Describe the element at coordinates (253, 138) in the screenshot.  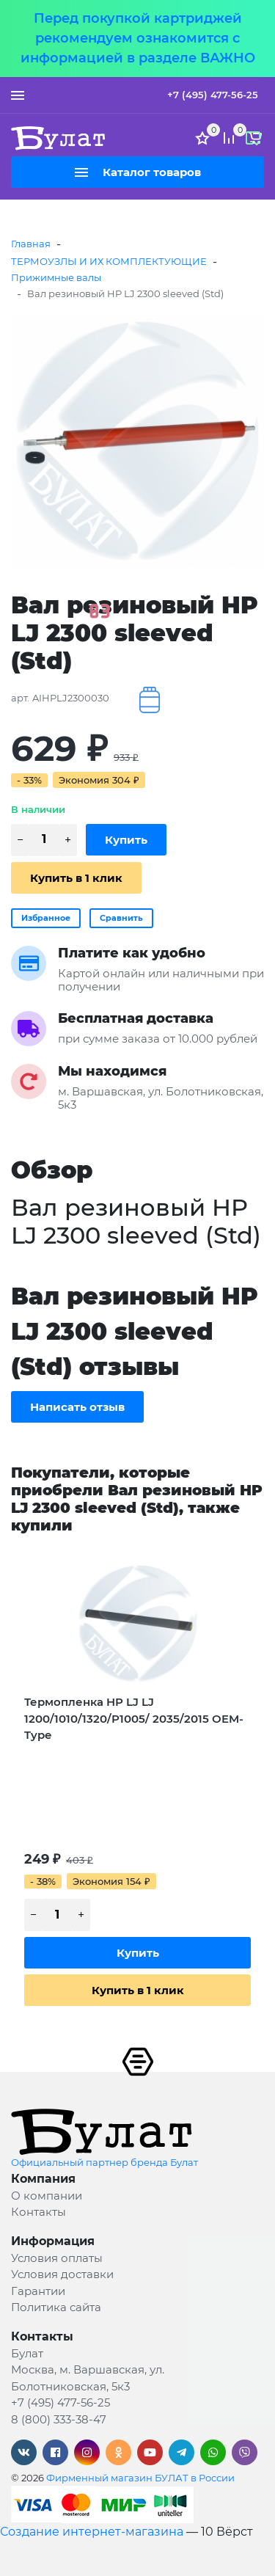
I see `tablet device successfully connected` at that location.